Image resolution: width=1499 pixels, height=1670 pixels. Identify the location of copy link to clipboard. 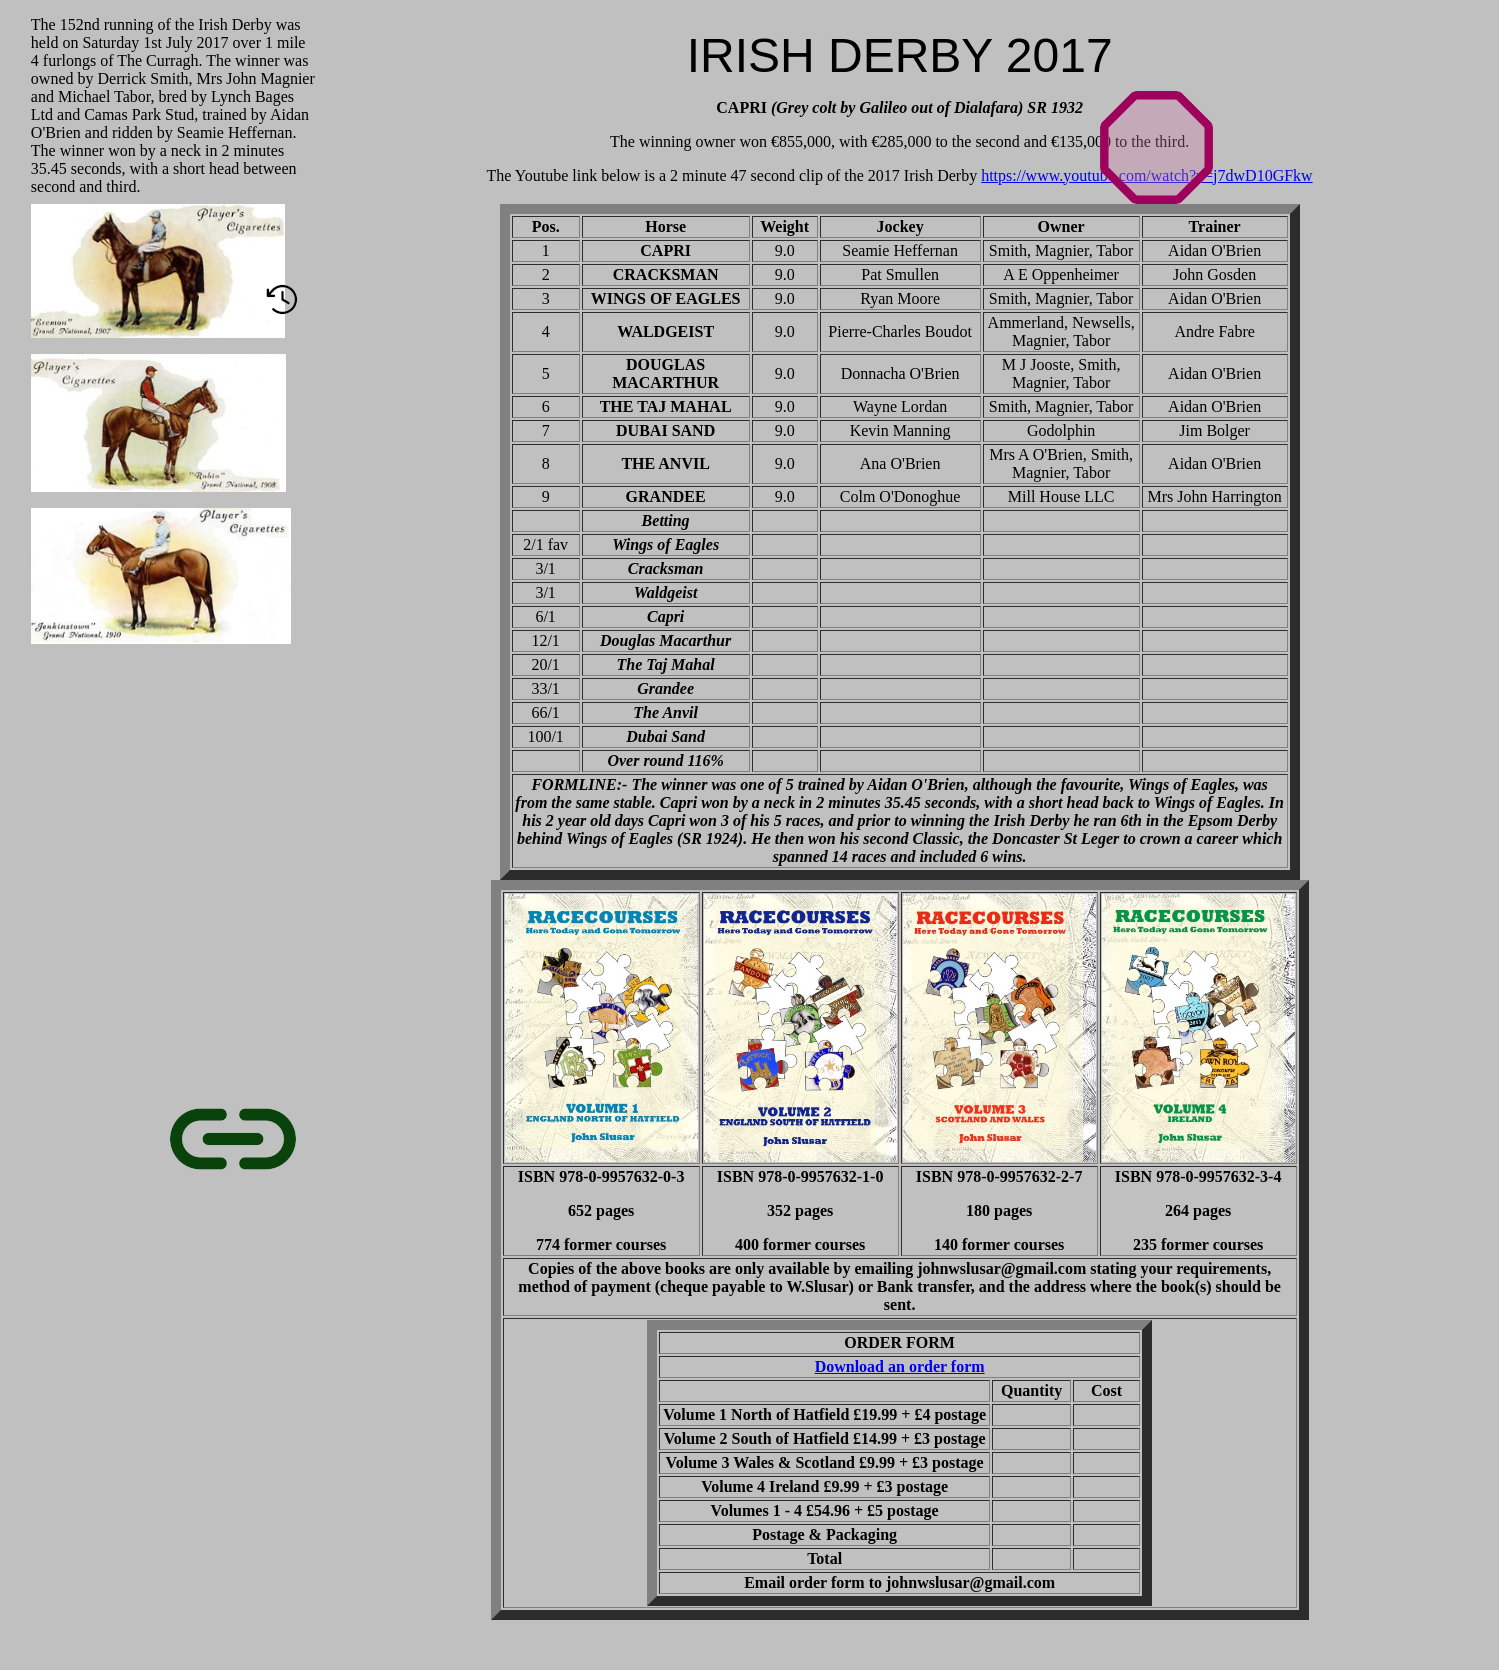
(233, 1139).